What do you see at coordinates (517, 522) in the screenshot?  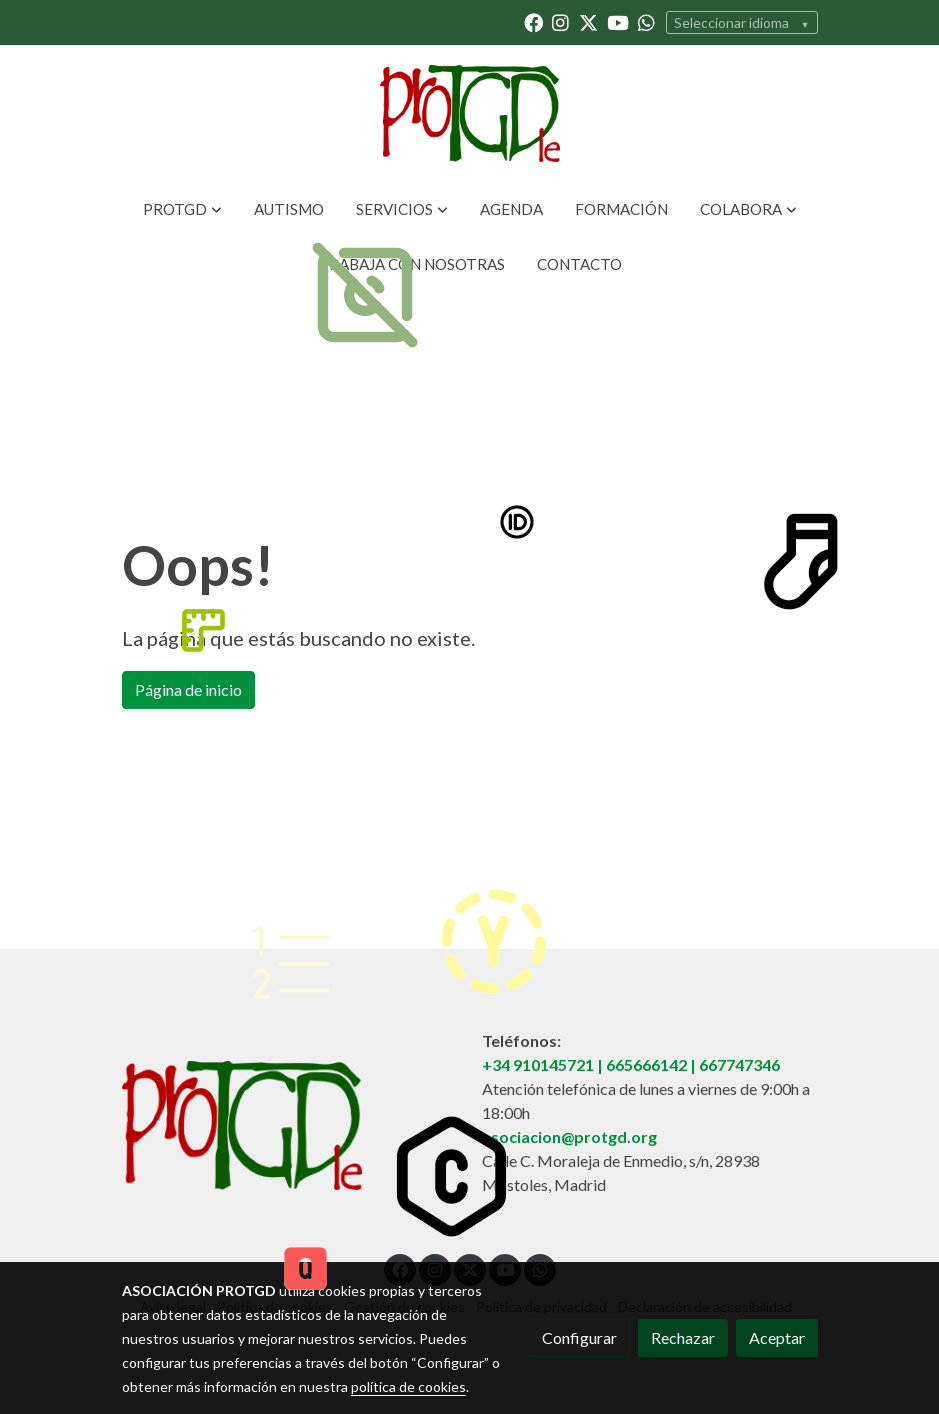 I see `connect to Pushbullet services` at bounding box center [517, 522].